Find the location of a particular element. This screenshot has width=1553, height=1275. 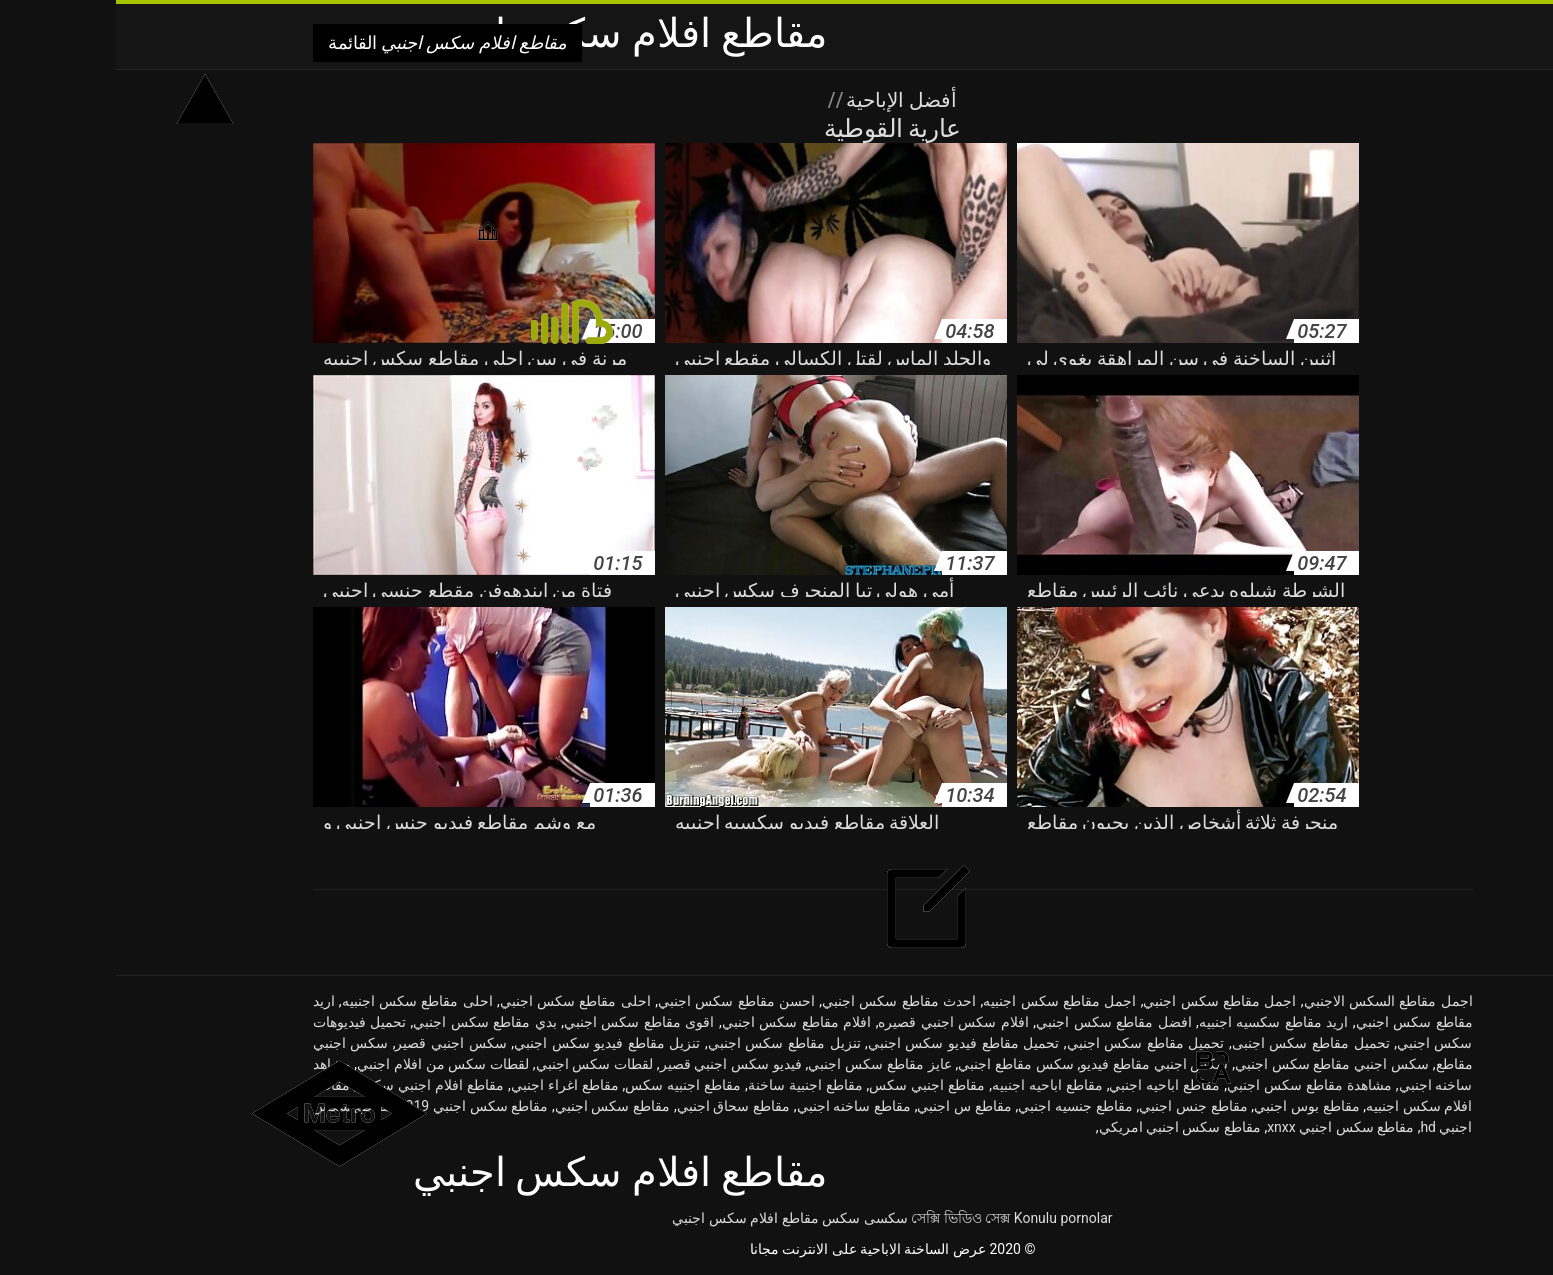

open the Metro de Madrid transit app is located at coordinates (339, 1113).